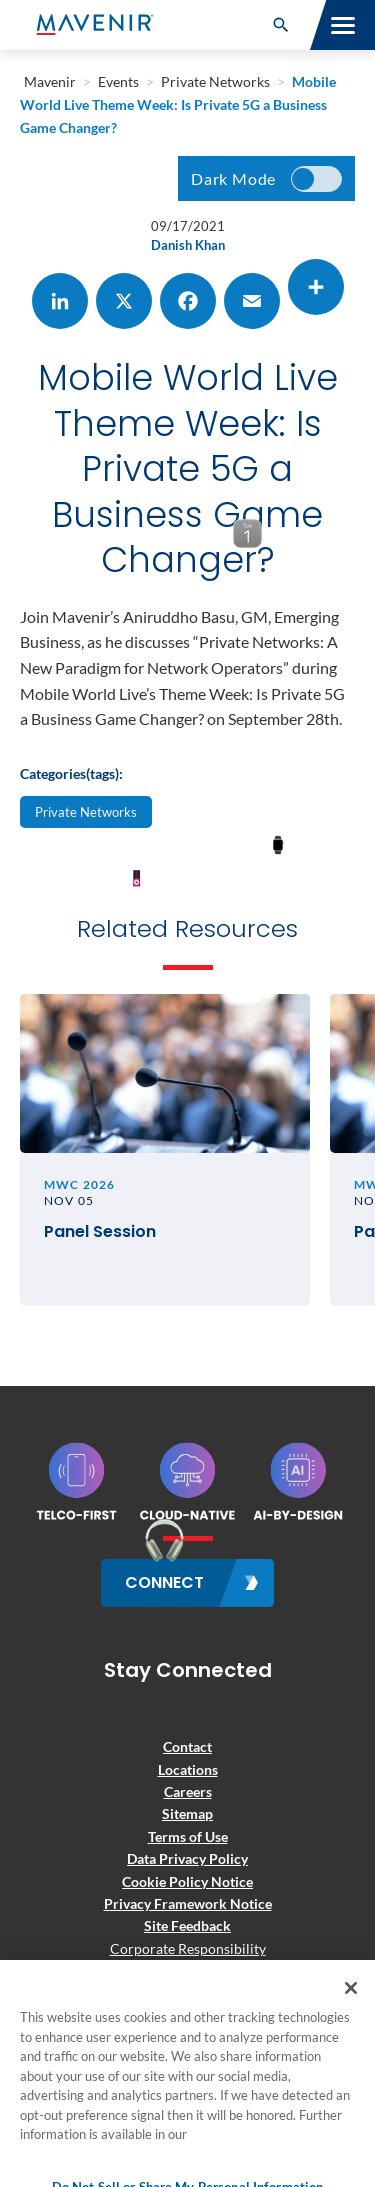 The image size is (375, 2187). Describe the element at coordinates (164, 1540) in the screenshot. I see `bluetooth headphones connected successfully` at that location.